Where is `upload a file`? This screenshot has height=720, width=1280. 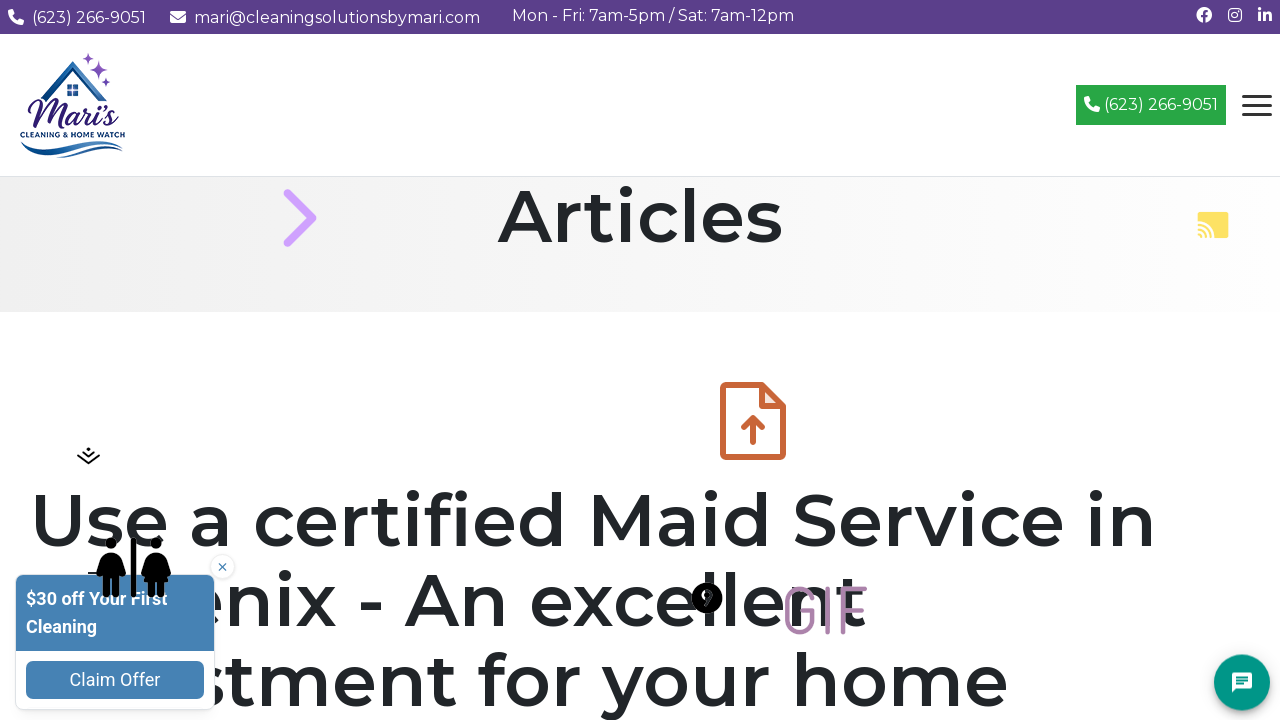
upload a file is located at coordinates (753, 421).